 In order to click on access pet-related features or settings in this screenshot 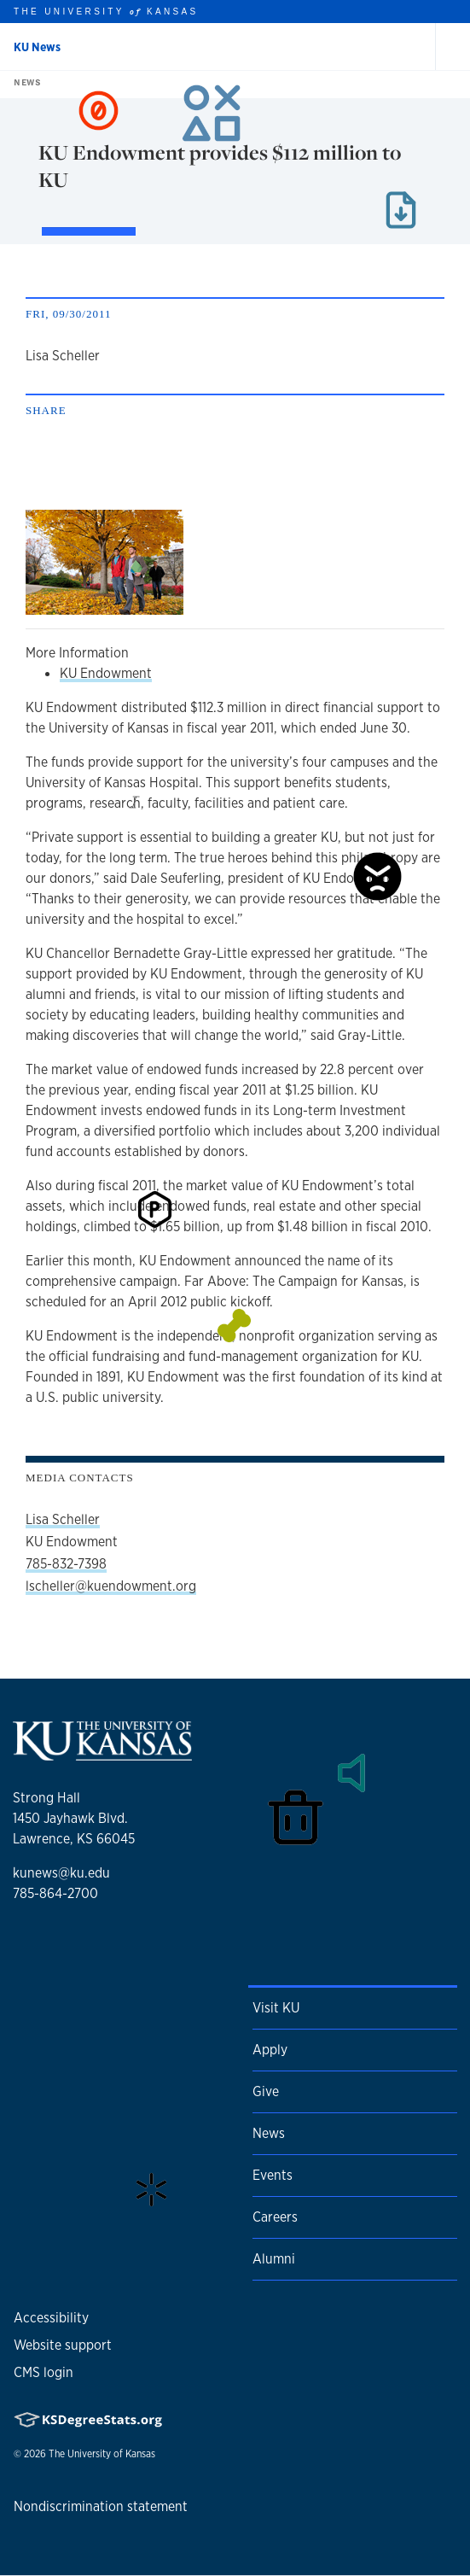, I will do `click(234, 1325)`.